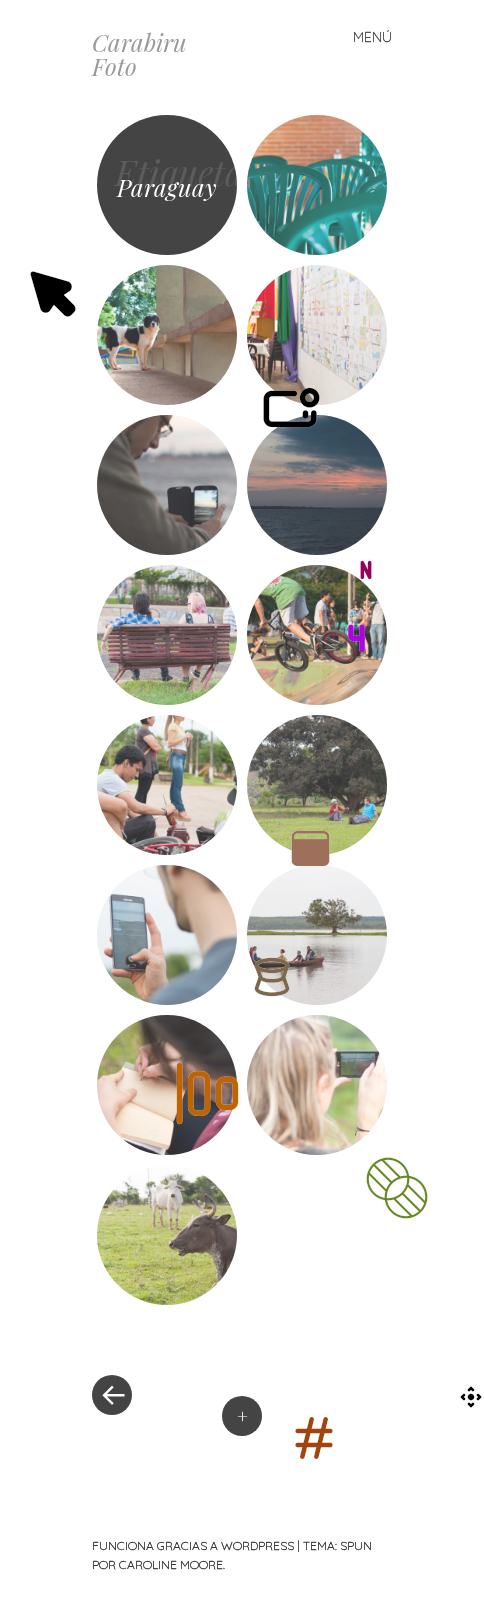 Image resolution: width=484 pixels, height=1624 pixels. What do you see at coordinates (366, 570) in the screenshot?
I see `indicates an item starting with the letter n` at bounding box center [366, 570].